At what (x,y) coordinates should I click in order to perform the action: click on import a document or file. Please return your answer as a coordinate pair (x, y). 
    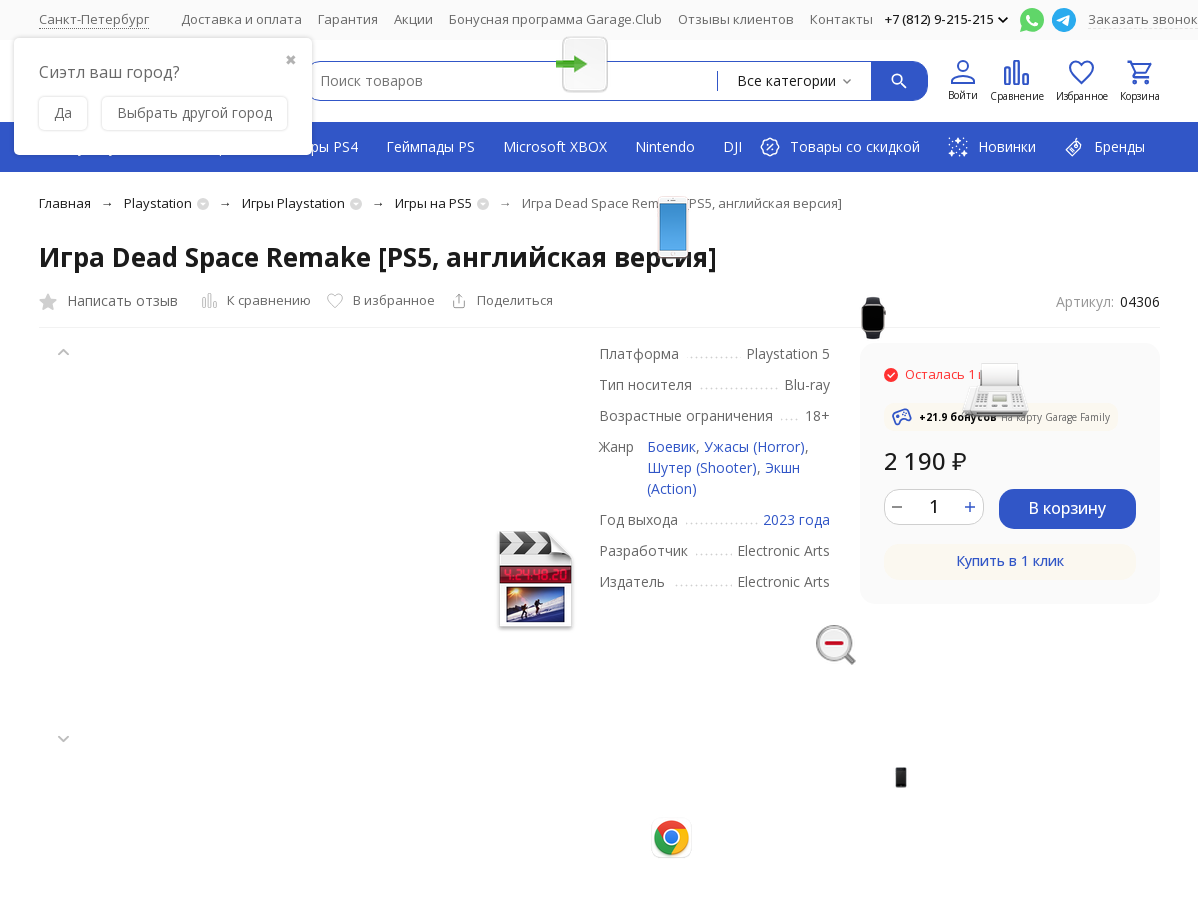
    Looking at the image, I should click on (585, 64).